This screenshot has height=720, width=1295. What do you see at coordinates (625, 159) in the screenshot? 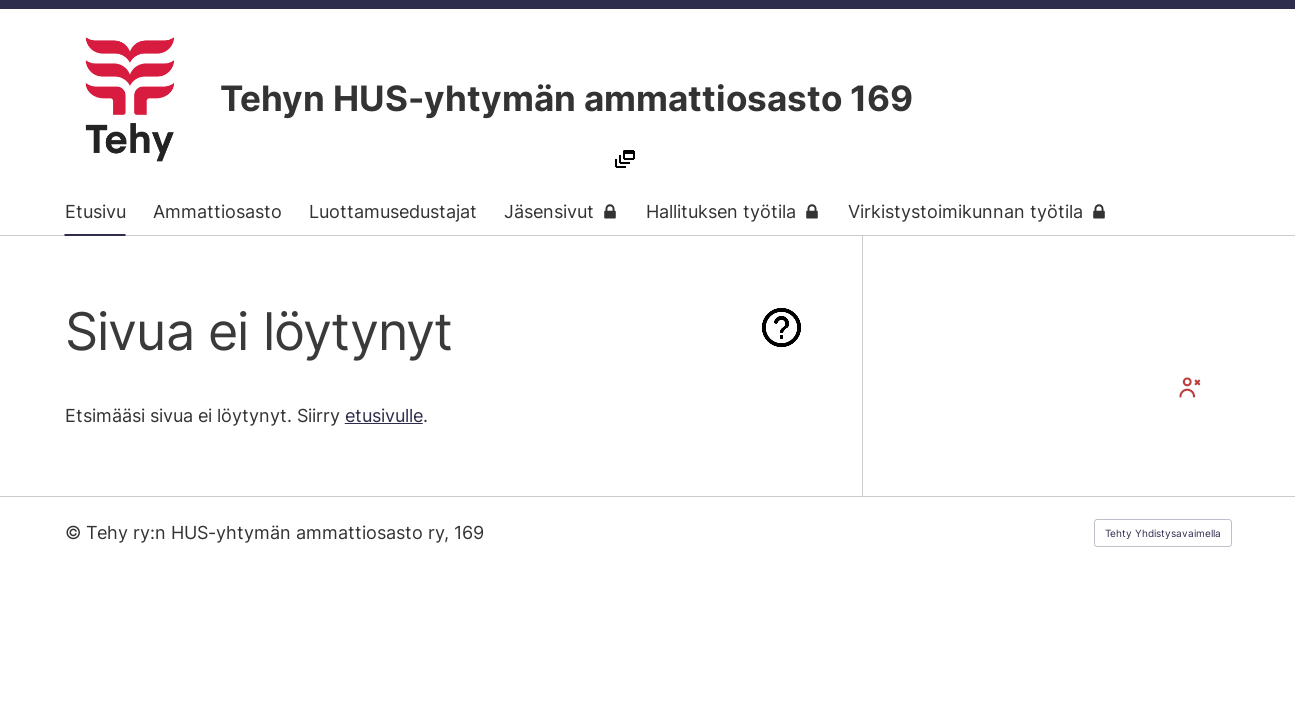
I see `view dynamic or stacked content feed` at bounding box center [625, 159].